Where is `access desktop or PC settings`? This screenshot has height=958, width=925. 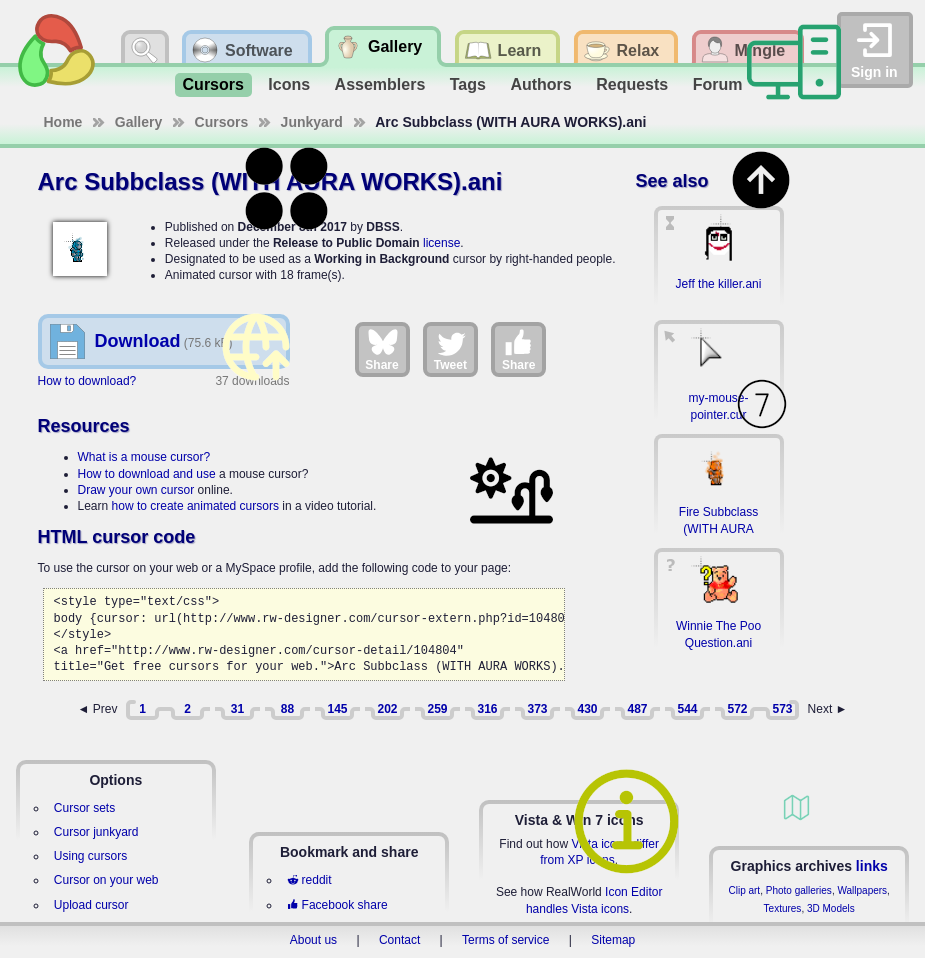 access desktop or PC settings is located at coordinates (794, 62).